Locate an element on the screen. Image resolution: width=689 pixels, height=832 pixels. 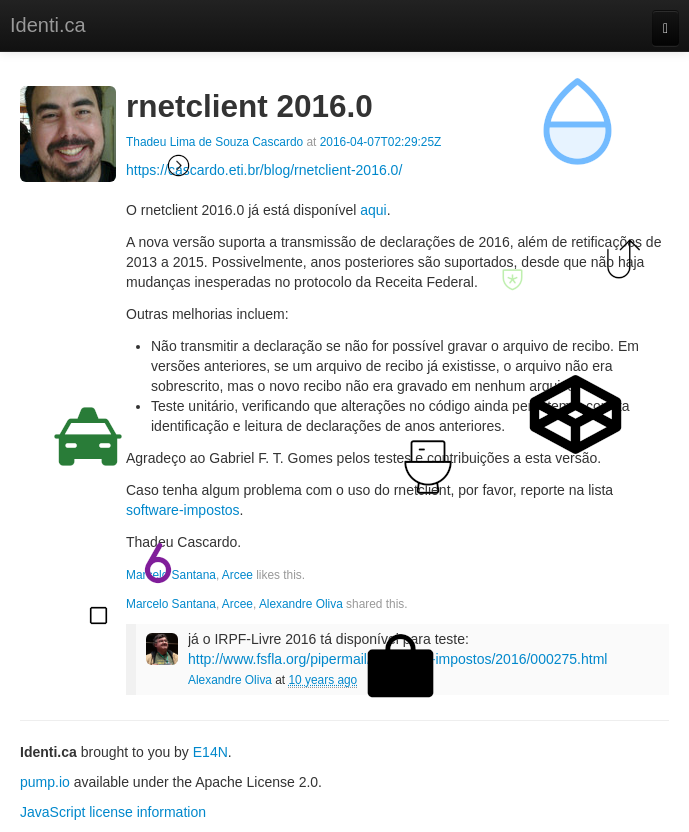
indicates premium or verified security status is located at coordinates (512, 278).